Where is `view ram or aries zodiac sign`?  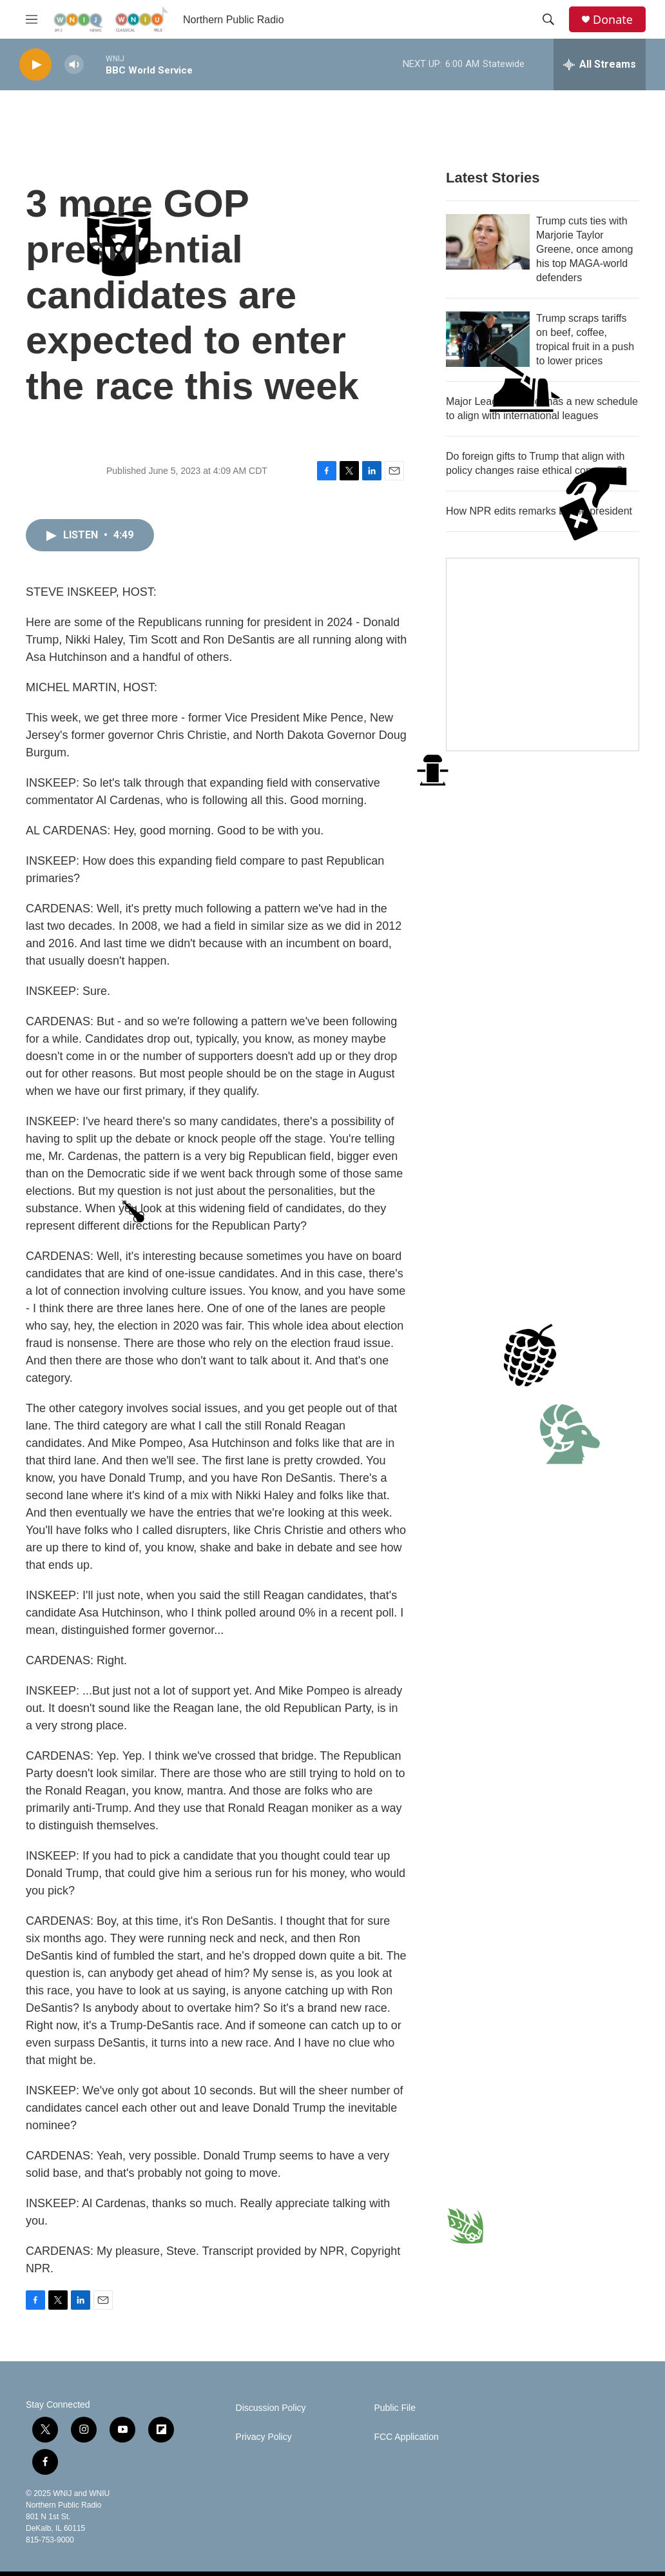 view ram or aries zodiac sign is located at coordinates (570, 1434).